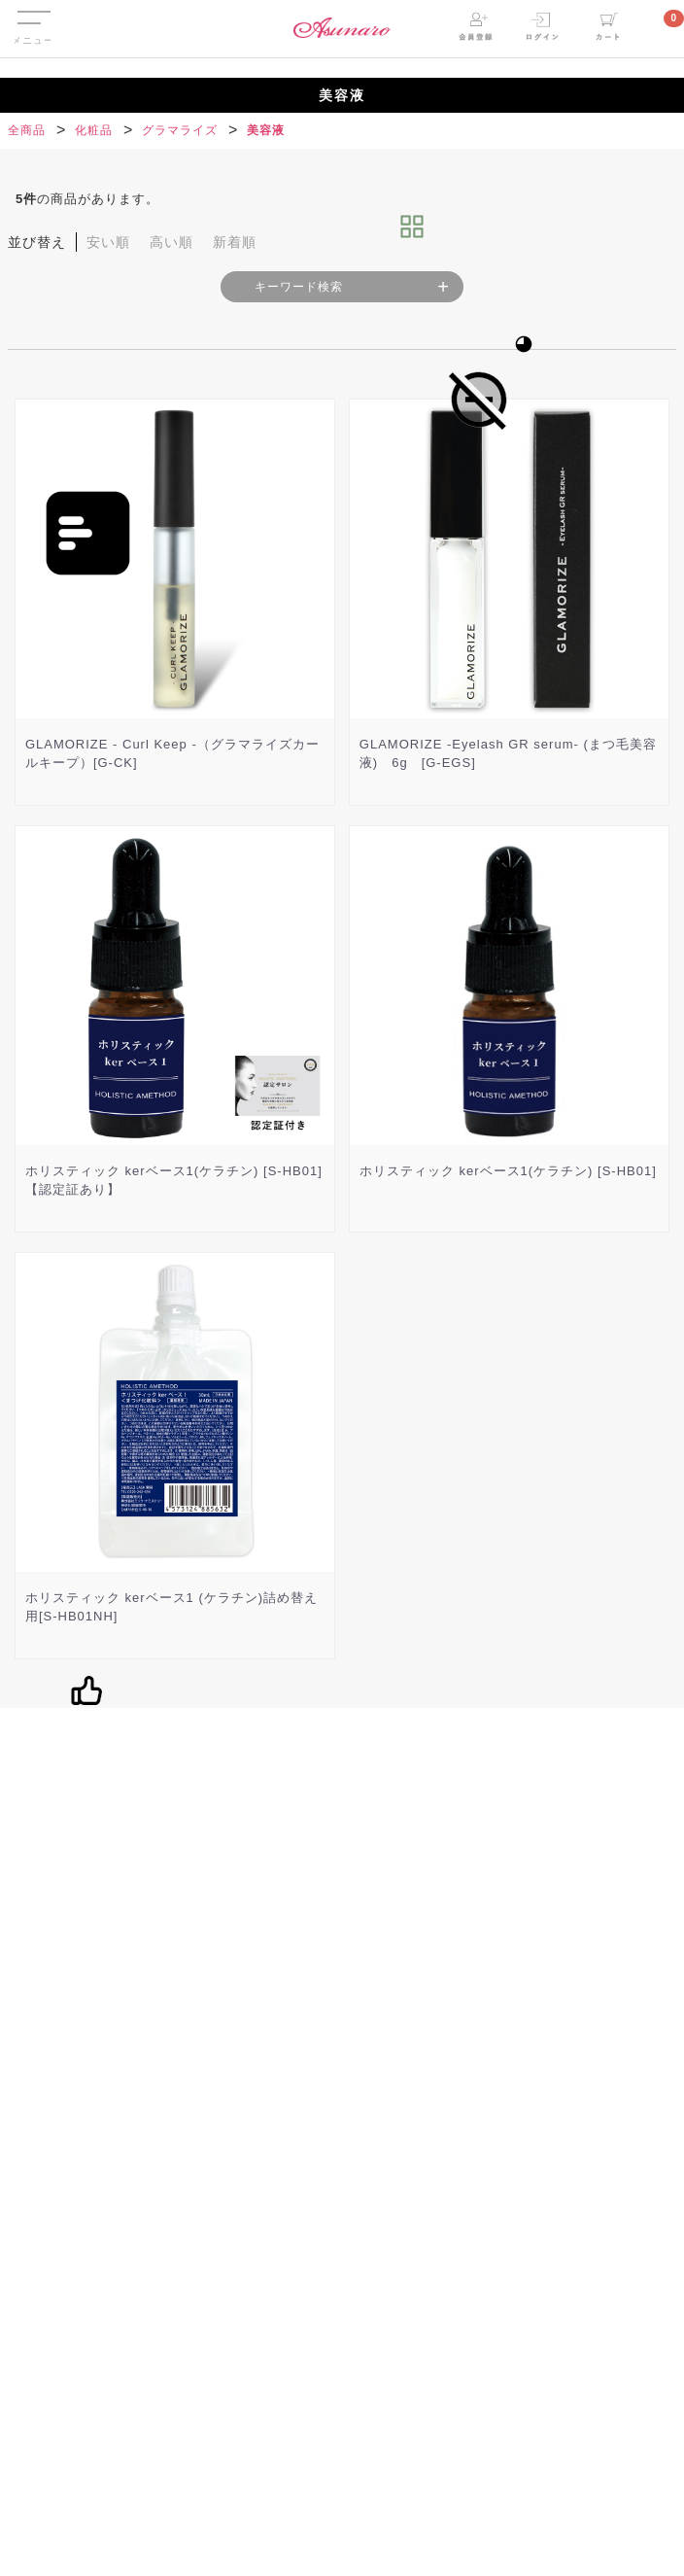 This screenshot has width=684, height=2576. What do you see at coordinates (412, 226) in the screenshot?
I see `view items in grid layout` at bounding box center [412, 226].